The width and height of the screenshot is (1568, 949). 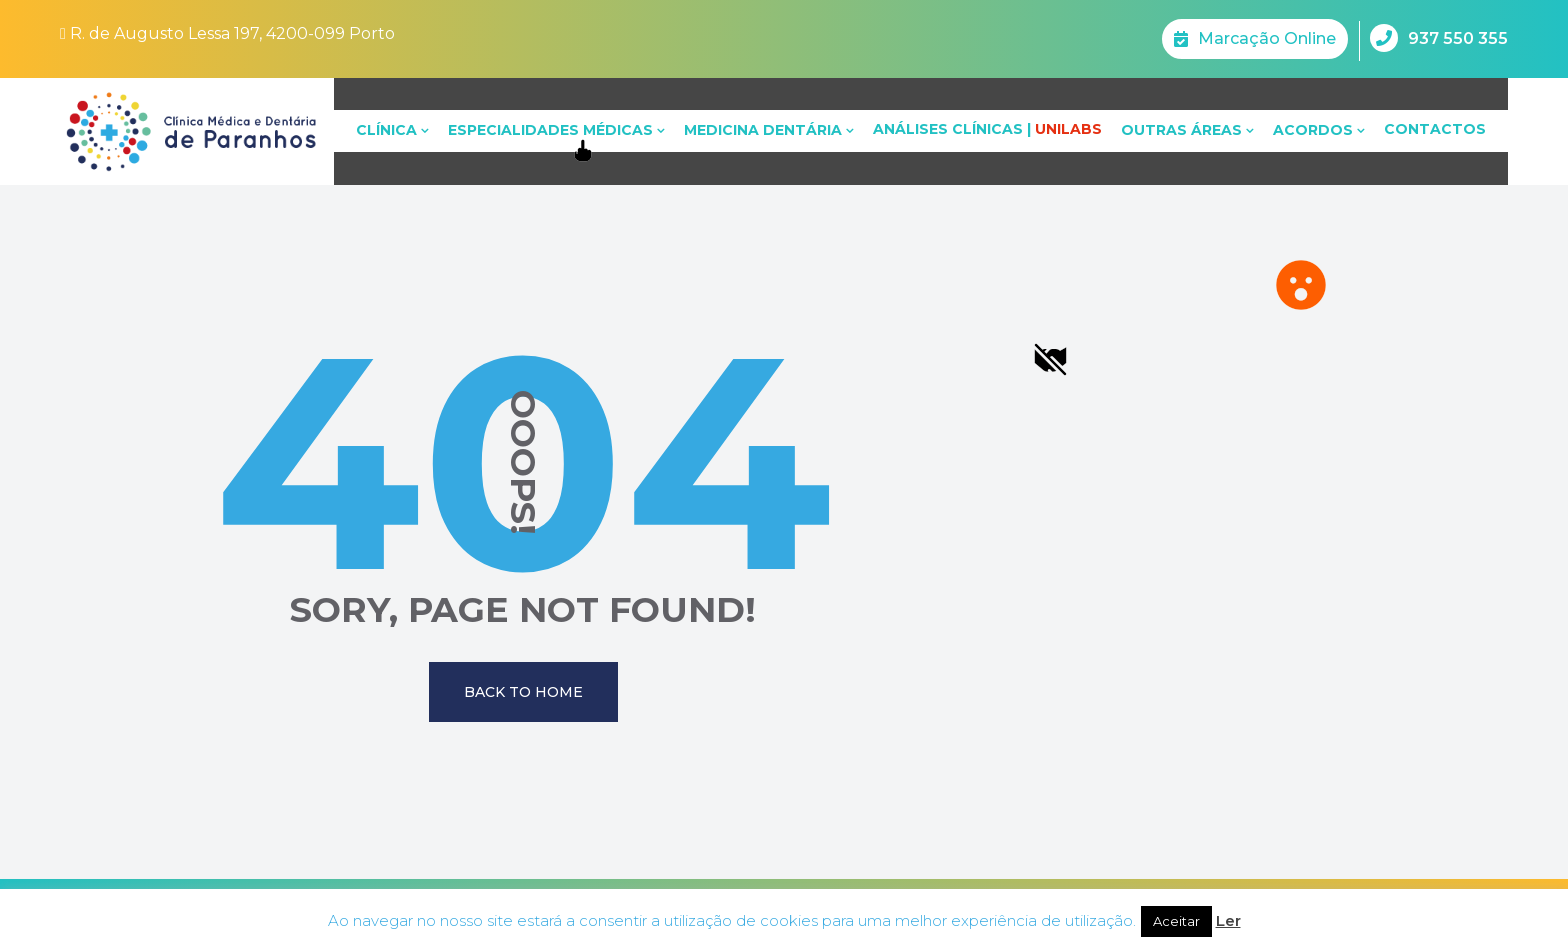 What do you see at coordinates (582, 150) in the screenshot?
I see `indicates offensive content warning` at bounding box center [582, 150].